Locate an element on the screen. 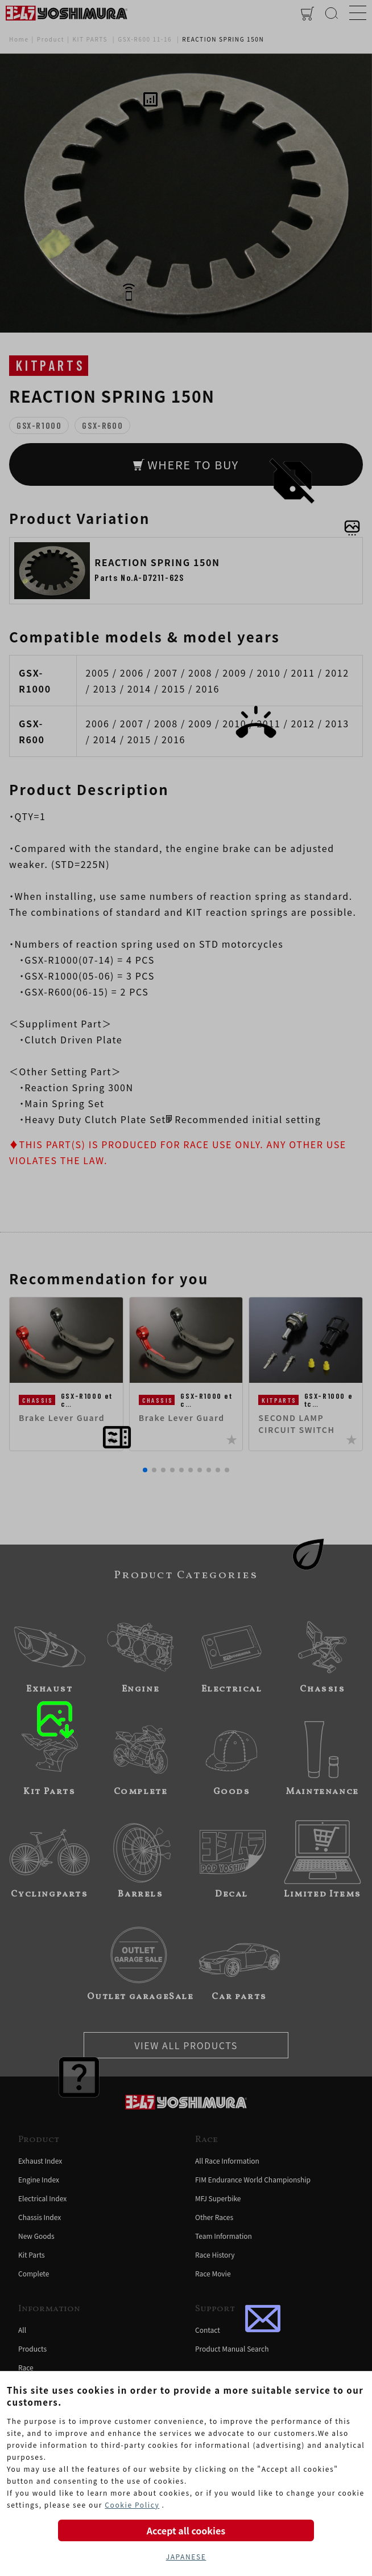 The height and width of the screenshot is (2576, 372). open your email inbox is located at coordinates (263, 2319).